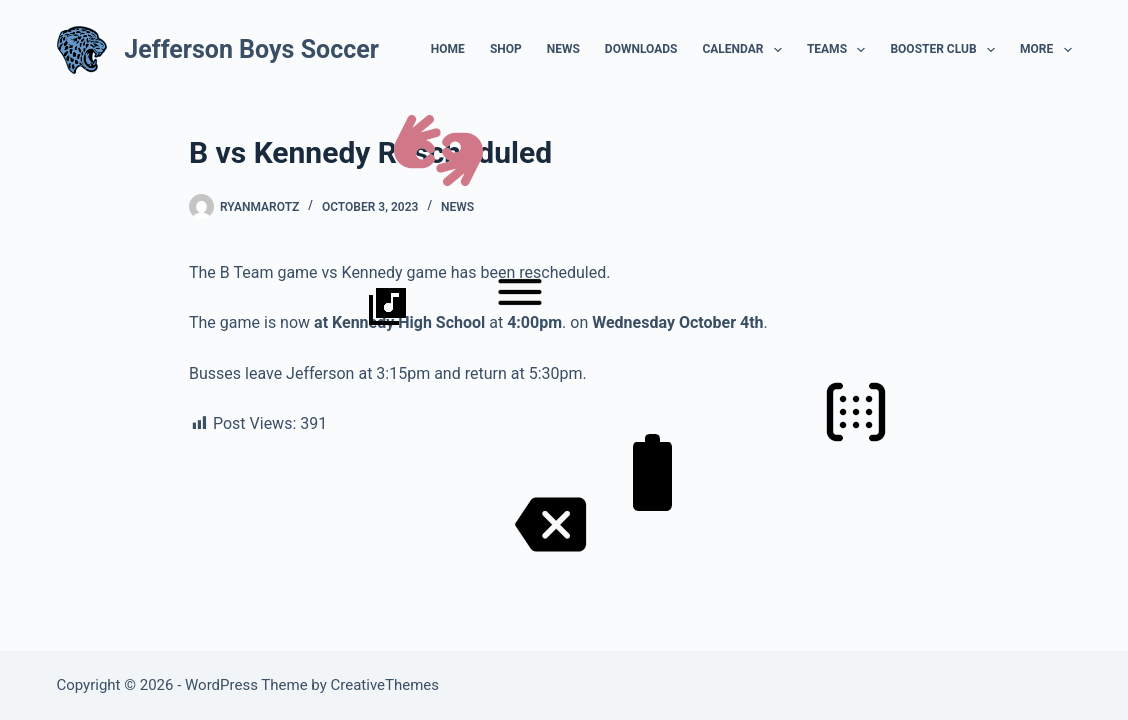  What do you see at coordinates (520, 292) in the screenshot?
I see `open navigation menu` at bounding box center [520, 292].